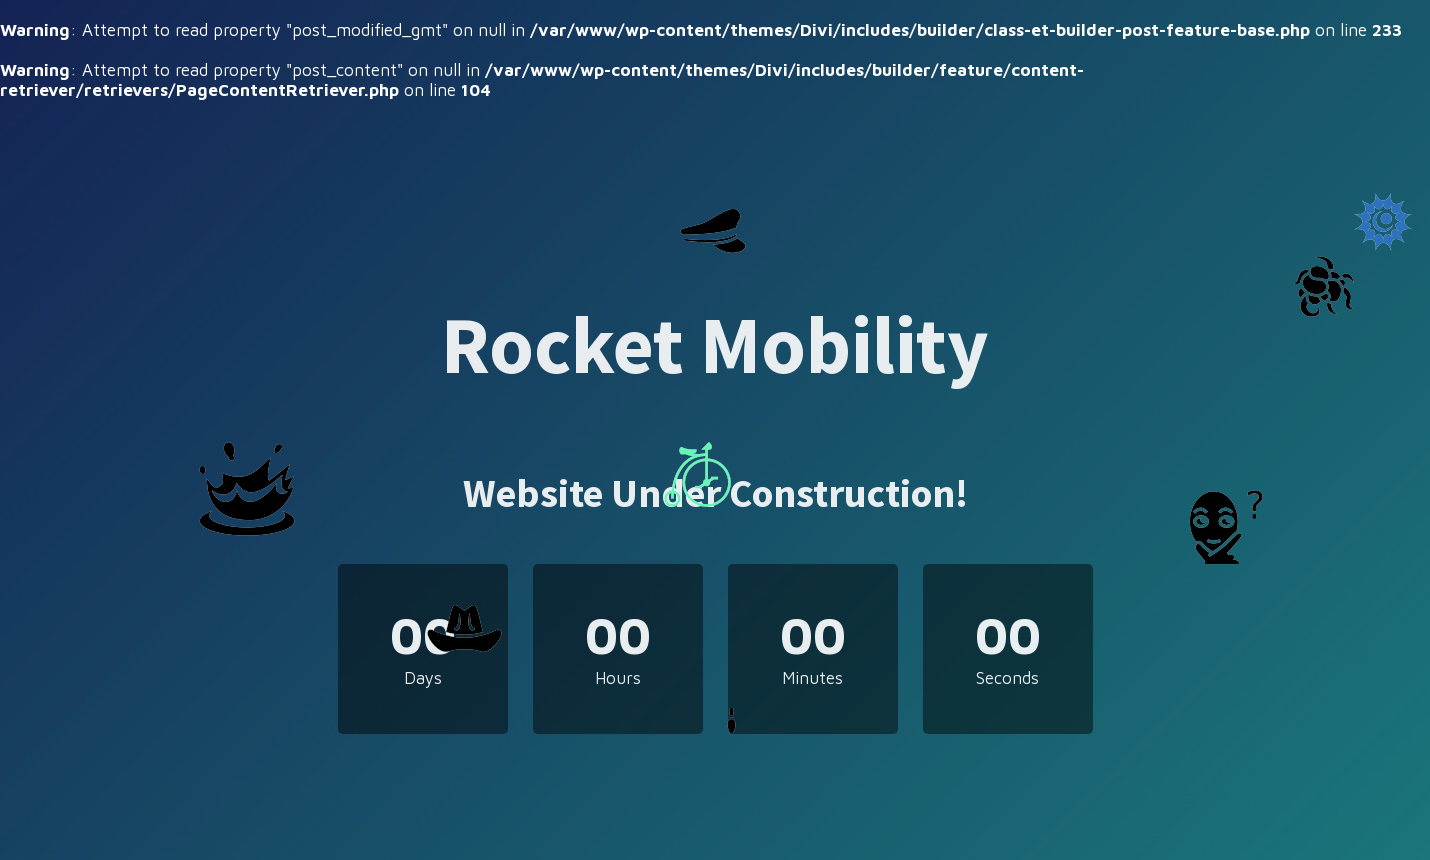 Image resolution: width=1430 pixels, height=860 pixels. What do you see at coordinates (713, 233) in the screenshot?
I see `view captain or officer profile` at bounding box center [713, 233].